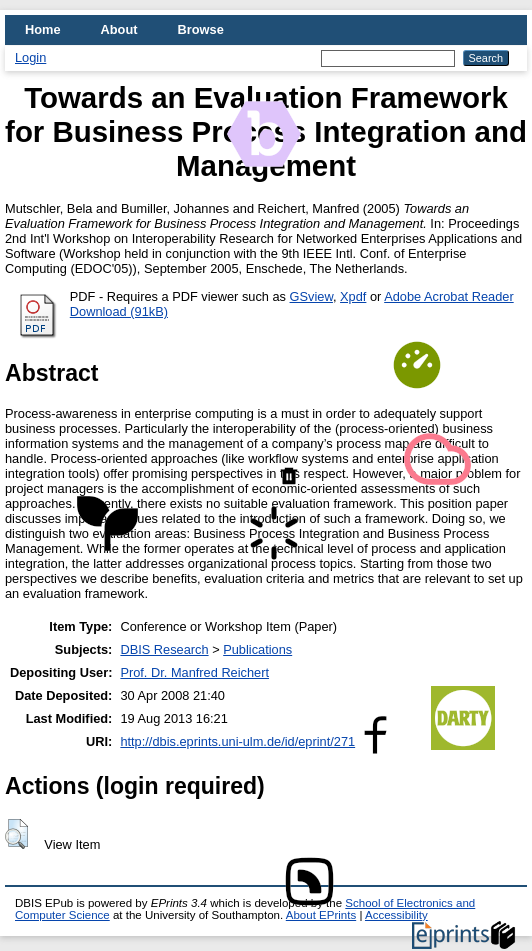  What do you see at coordinates (437, 457) in the screenshot?
I see `indicates cloudy weather conditions` at bounding box center [437, 457].